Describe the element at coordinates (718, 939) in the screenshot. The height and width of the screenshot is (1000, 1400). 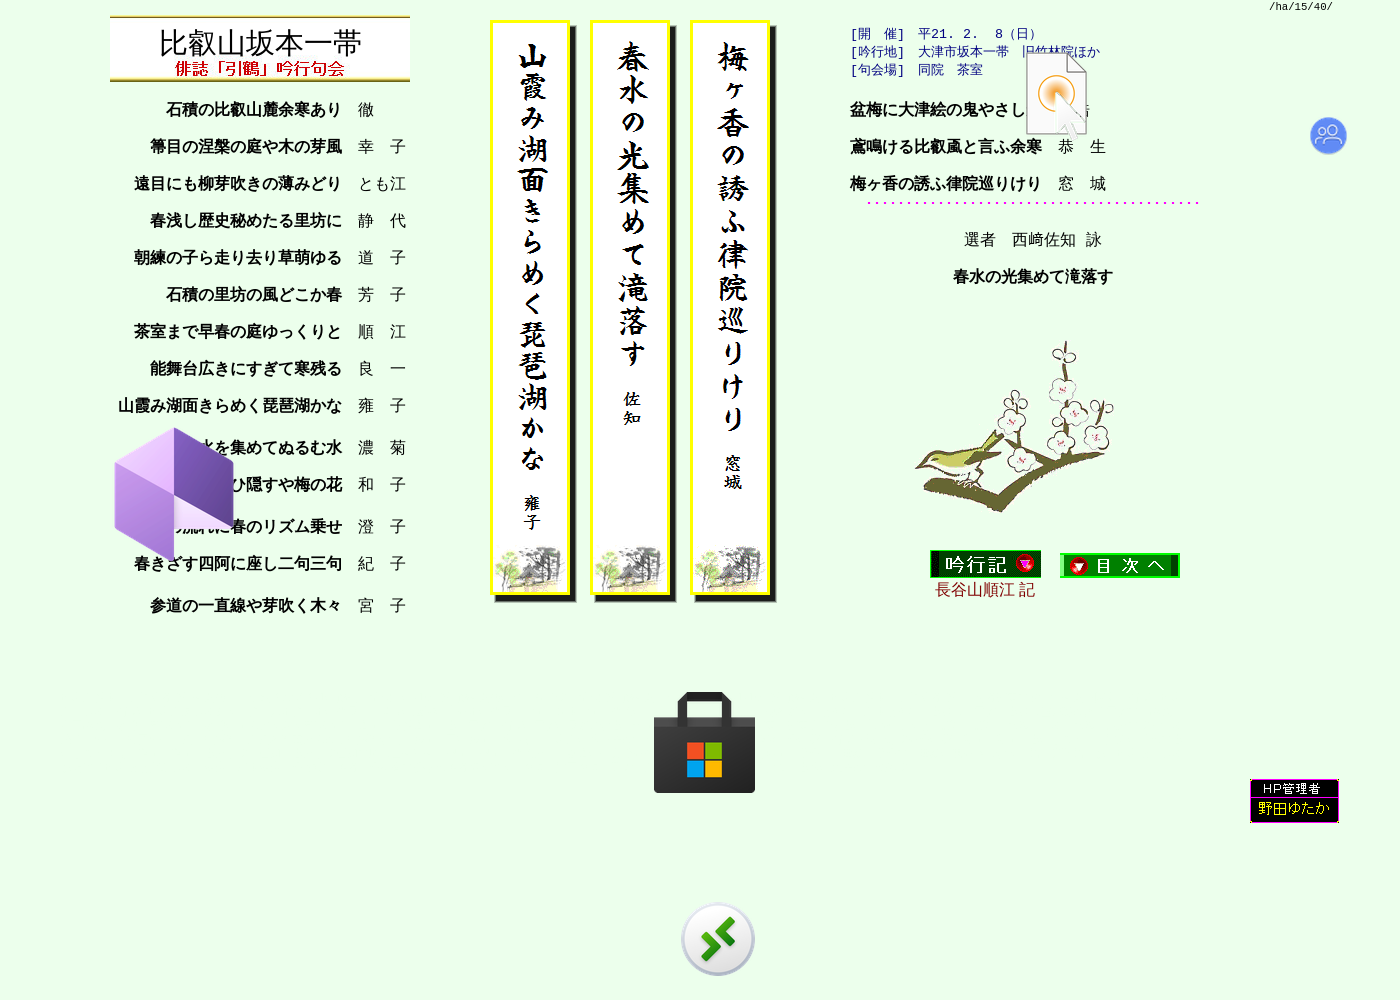
I see `indicates file or folder is syncing` at that location.